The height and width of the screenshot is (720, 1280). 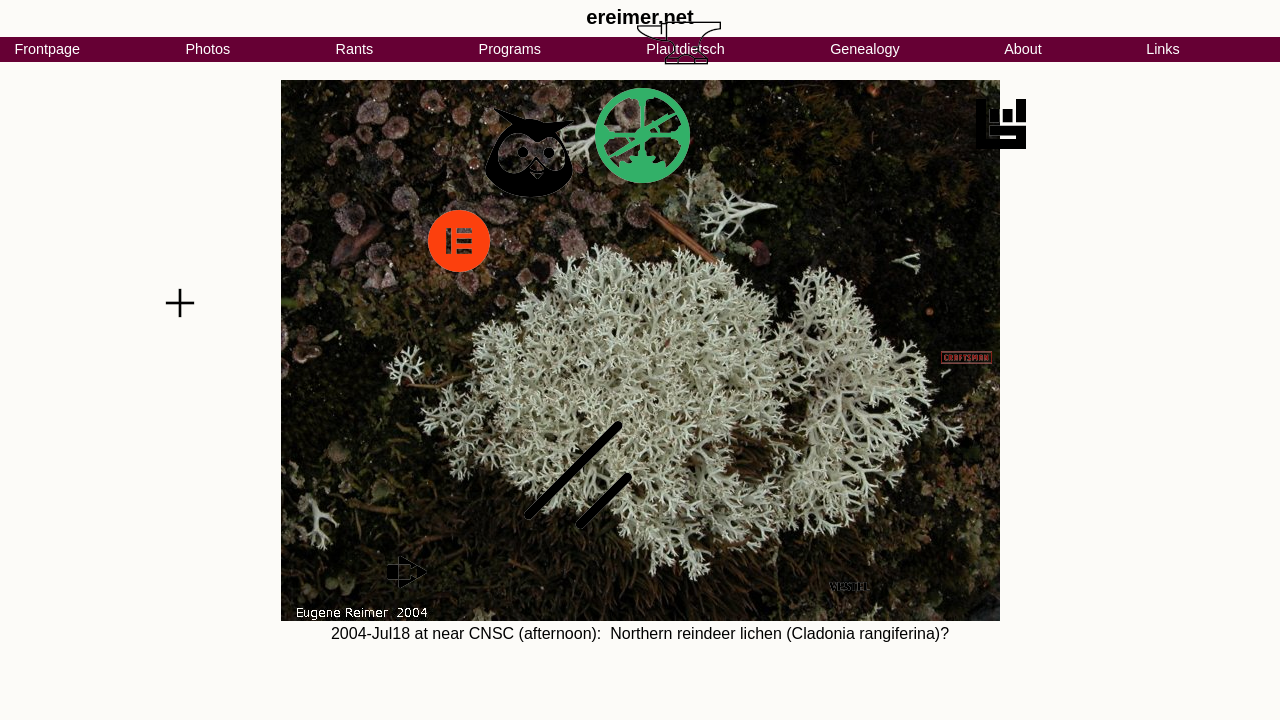 I want to click on craftsman brand logo, so click(x=966, y=357).